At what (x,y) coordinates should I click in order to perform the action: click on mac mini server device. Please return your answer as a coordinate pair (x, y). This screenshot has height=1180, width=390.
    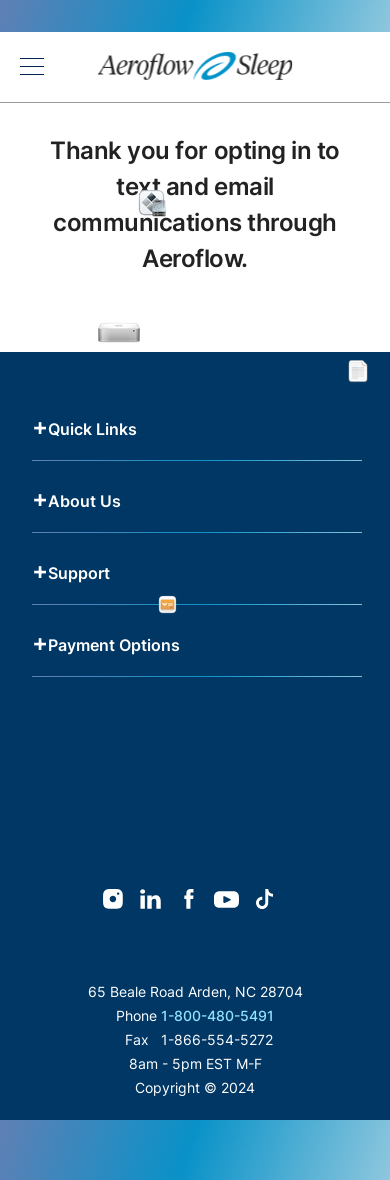
    Looking at the image, I should click on (119, 329).